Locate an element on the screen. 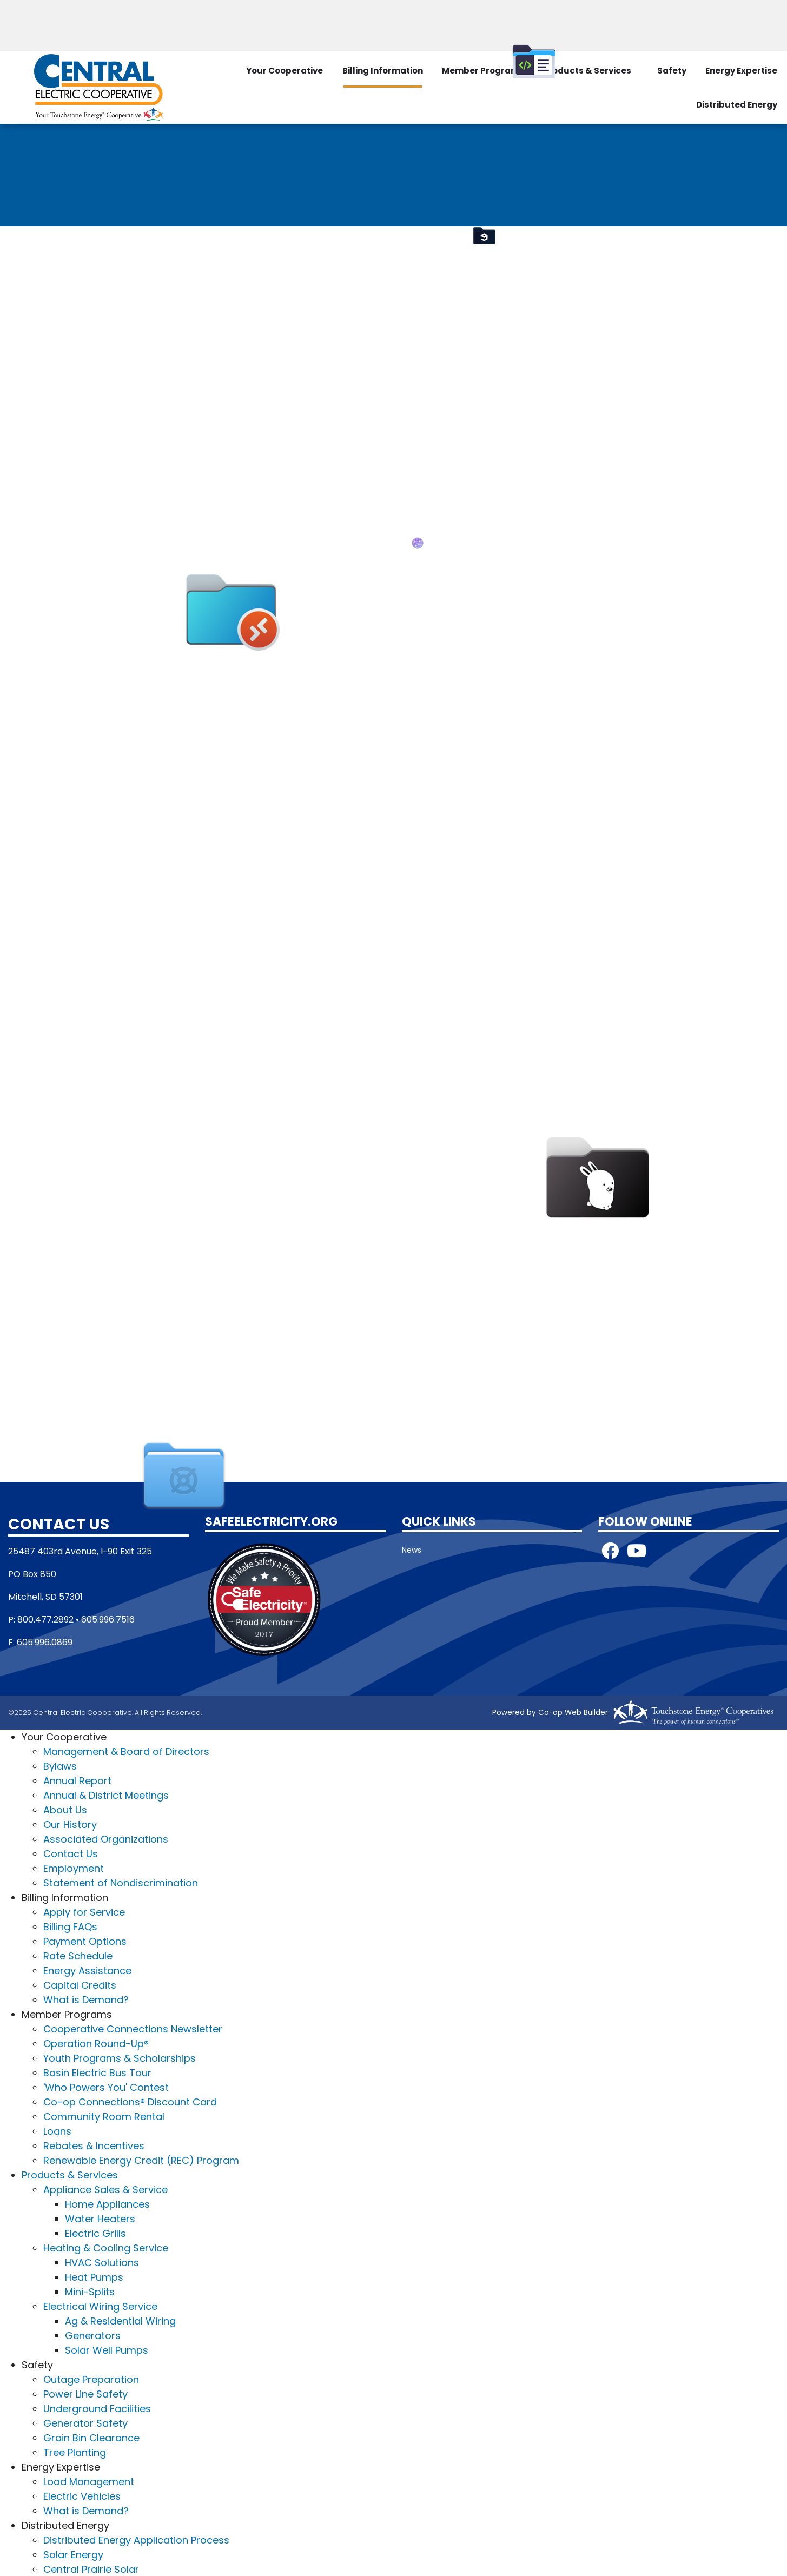 The image size is (787, 2576). open folder containing microsoft remote desktop files is located at coordinates (230, 612).